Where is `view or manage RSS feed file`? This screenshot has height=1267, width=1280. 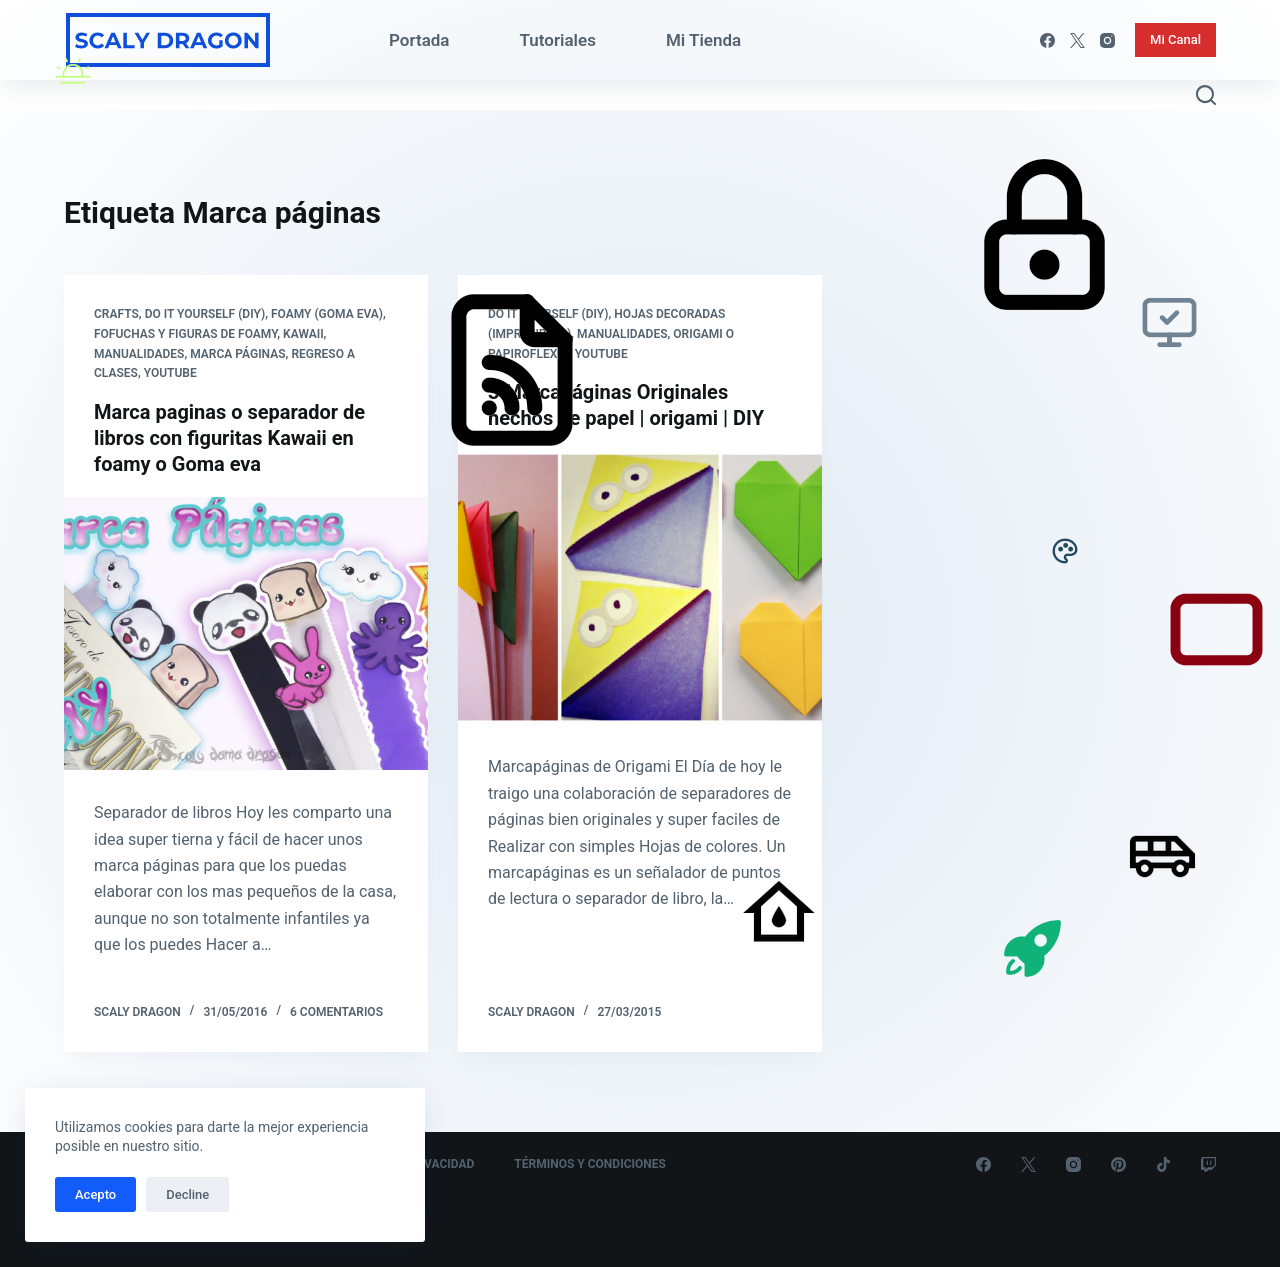 view or manage RSS feed file is located at coordinates (512, 370).